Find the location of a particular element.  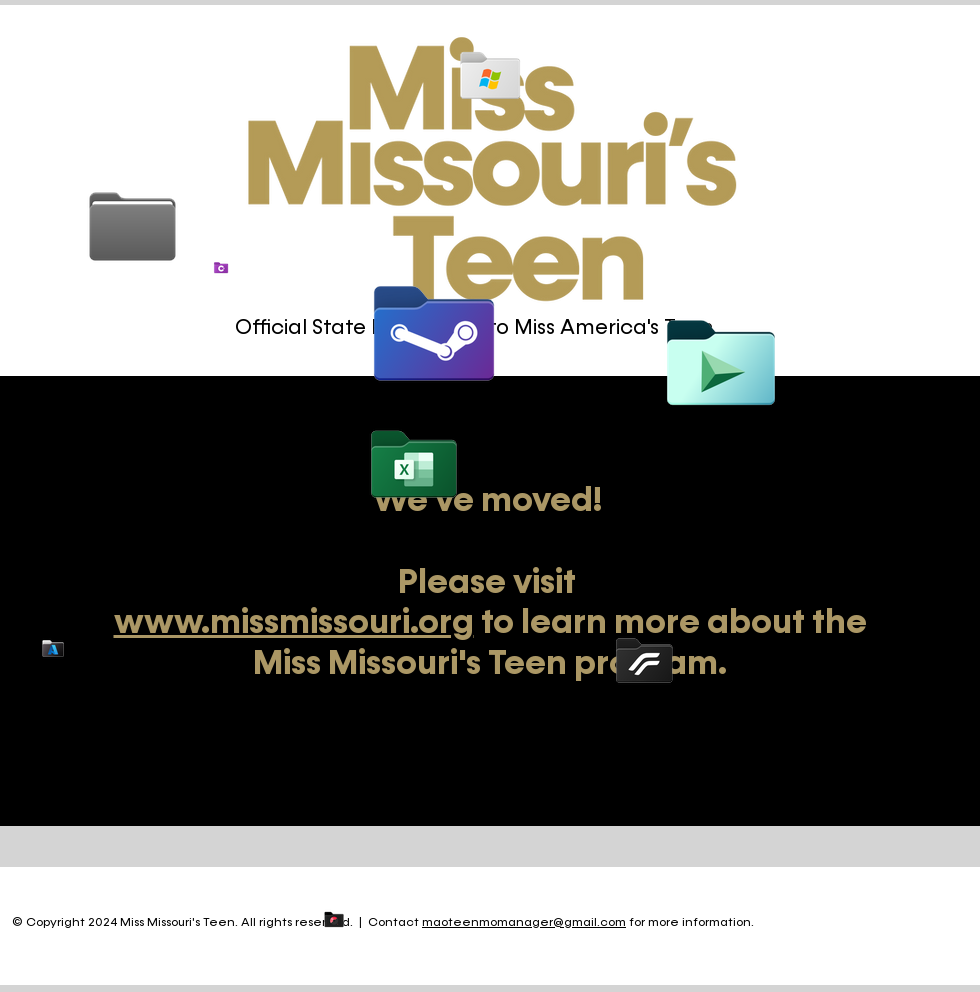

open folder containing C# project files is located at coordinates (221, 268).